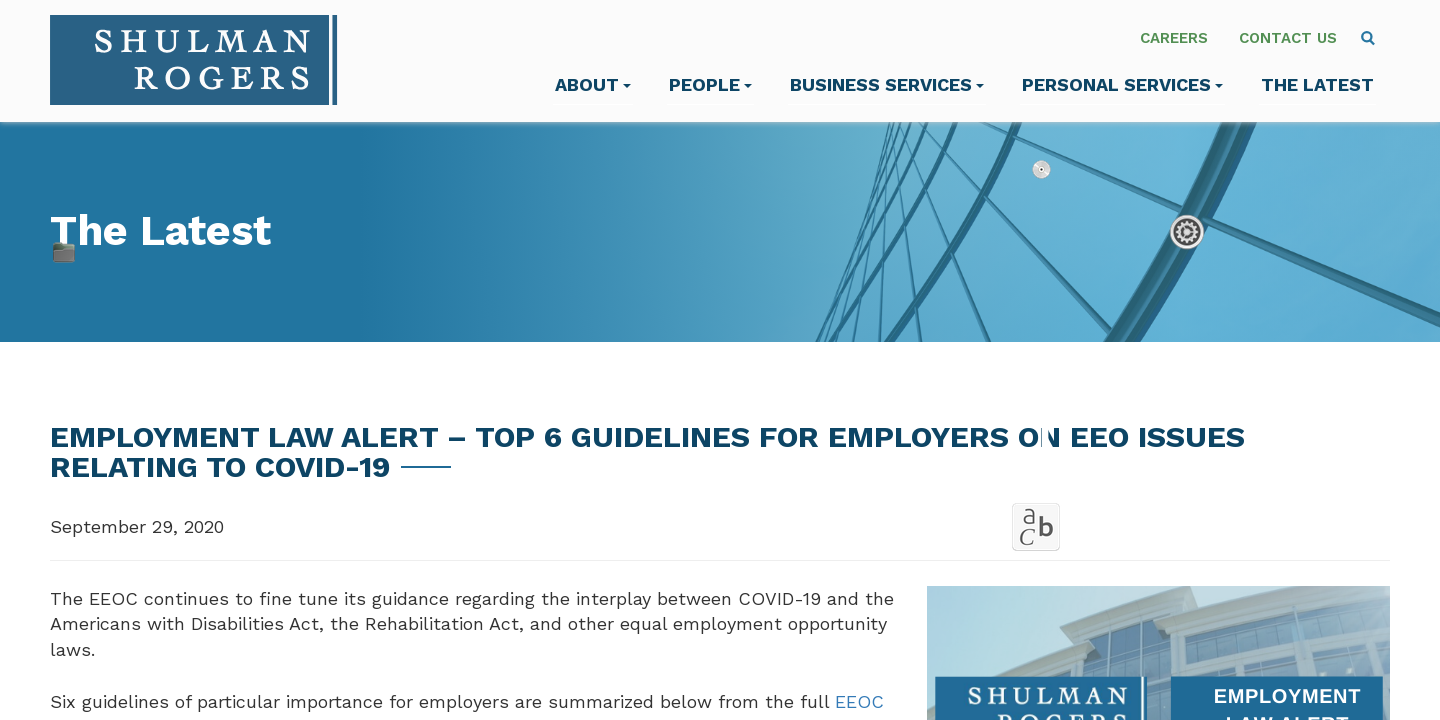 This screenshot has height=720, width=1440. What do you see at coordinates (1187, 232) in the screenshot?
I see `open system preferences` at bounding box center [1187, 232].